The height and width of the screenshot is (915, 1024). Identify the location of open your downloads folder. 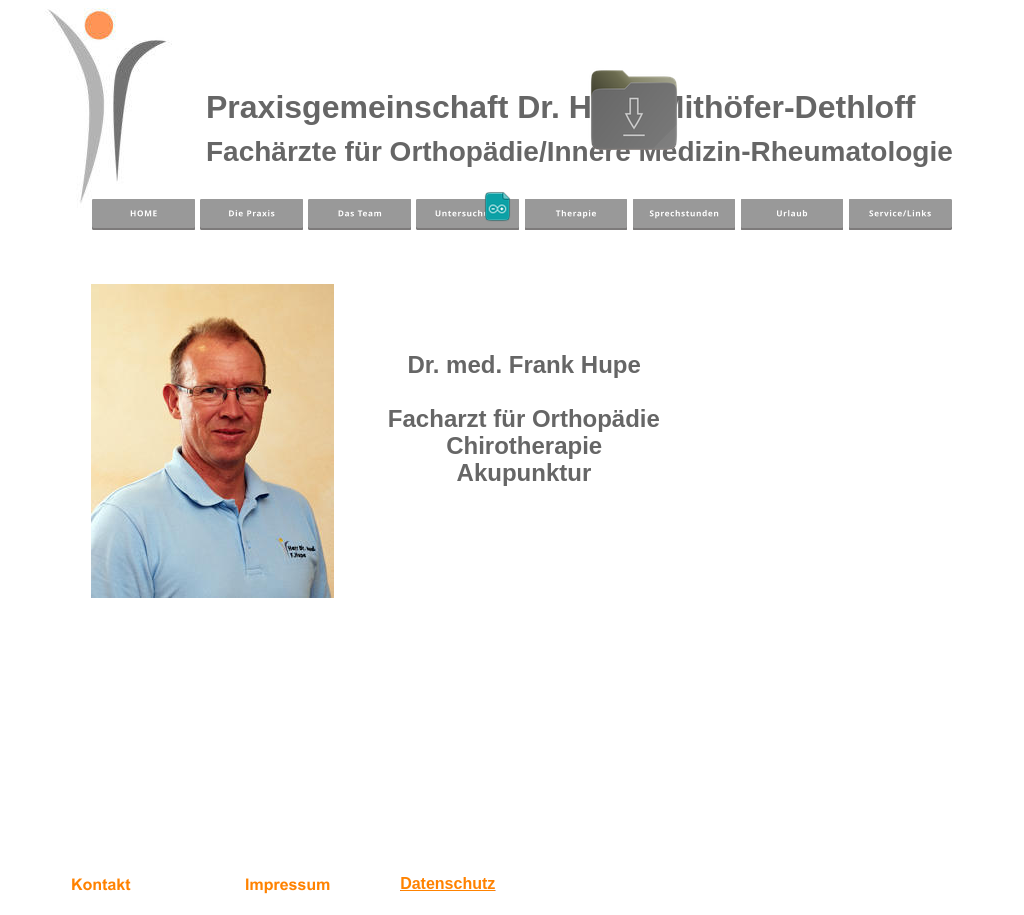
(634, 110).